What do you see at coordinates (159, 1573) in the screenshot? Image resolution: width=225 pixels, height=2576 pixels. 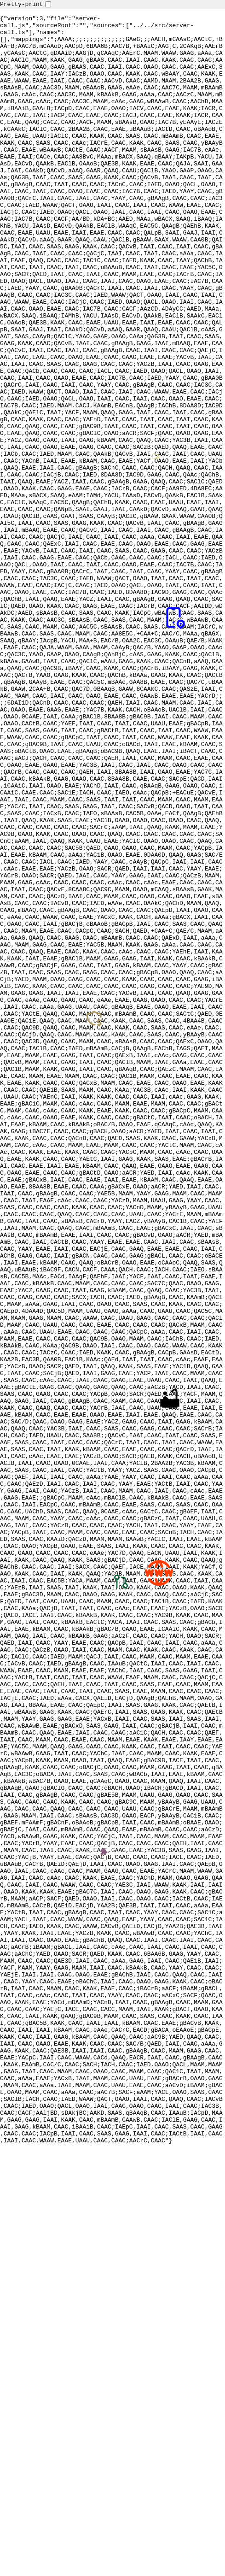 I see `open website or browse the web` at bounding box center [159, 1573].